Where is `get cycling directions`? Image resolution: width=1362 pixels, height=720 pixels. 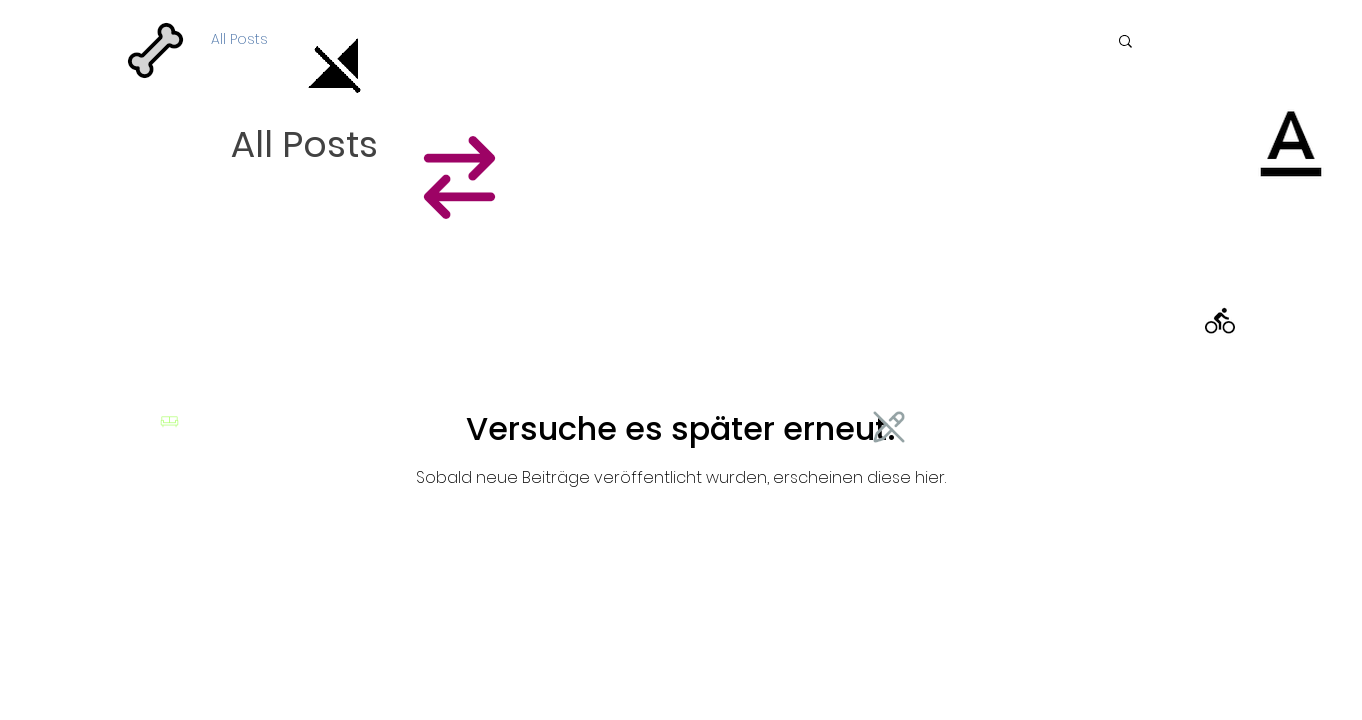
get cycling directions is located at coordinates (1220, 321).